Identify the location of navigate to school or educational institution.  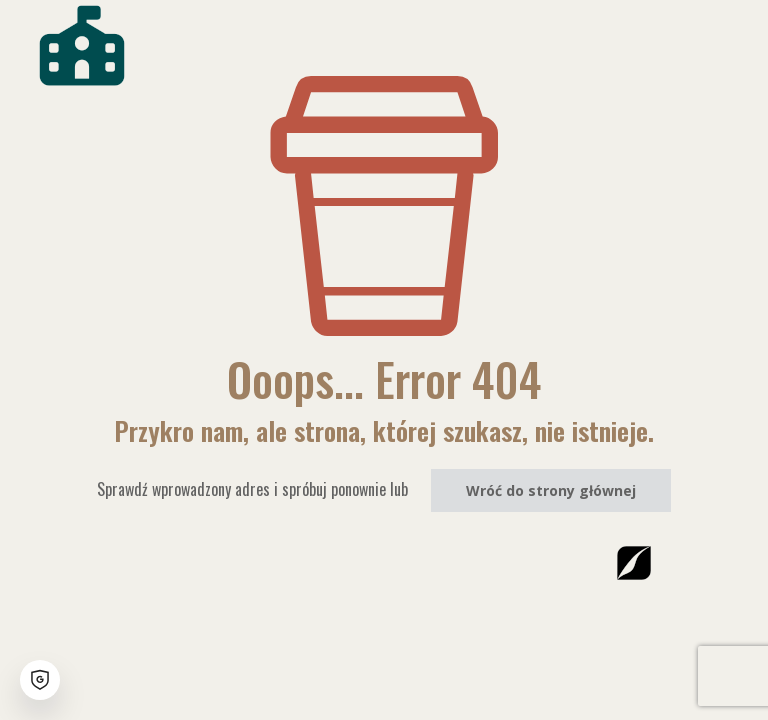
(82, 48).